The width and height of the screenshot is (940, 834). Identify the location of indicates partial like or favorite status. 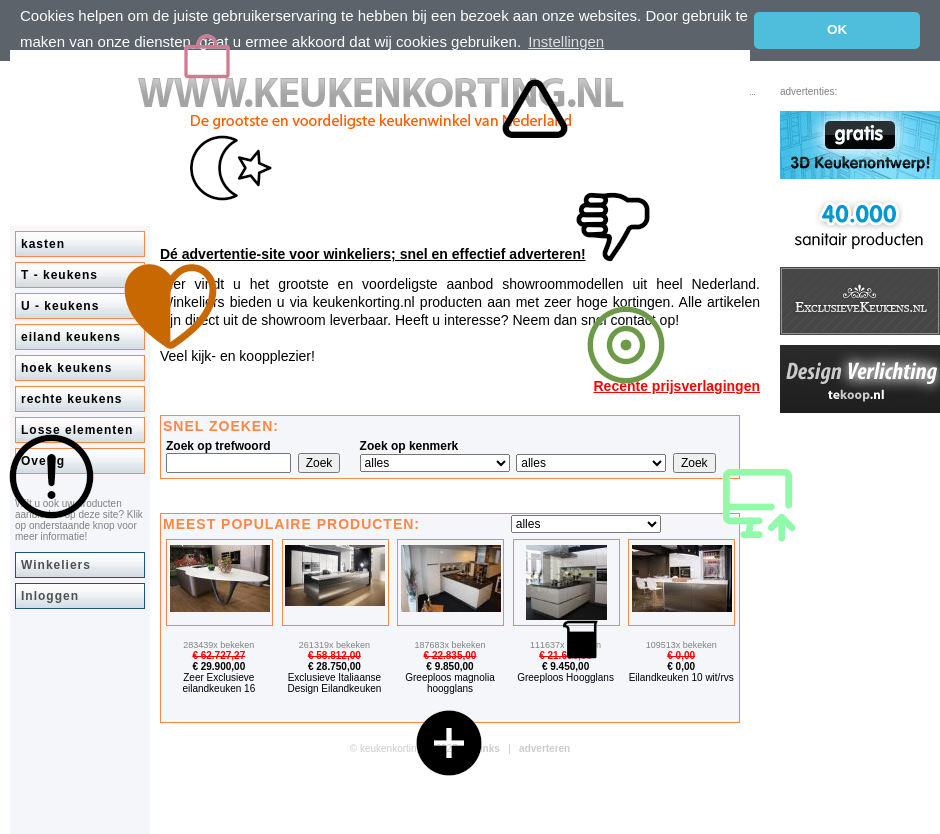
(170, 306).